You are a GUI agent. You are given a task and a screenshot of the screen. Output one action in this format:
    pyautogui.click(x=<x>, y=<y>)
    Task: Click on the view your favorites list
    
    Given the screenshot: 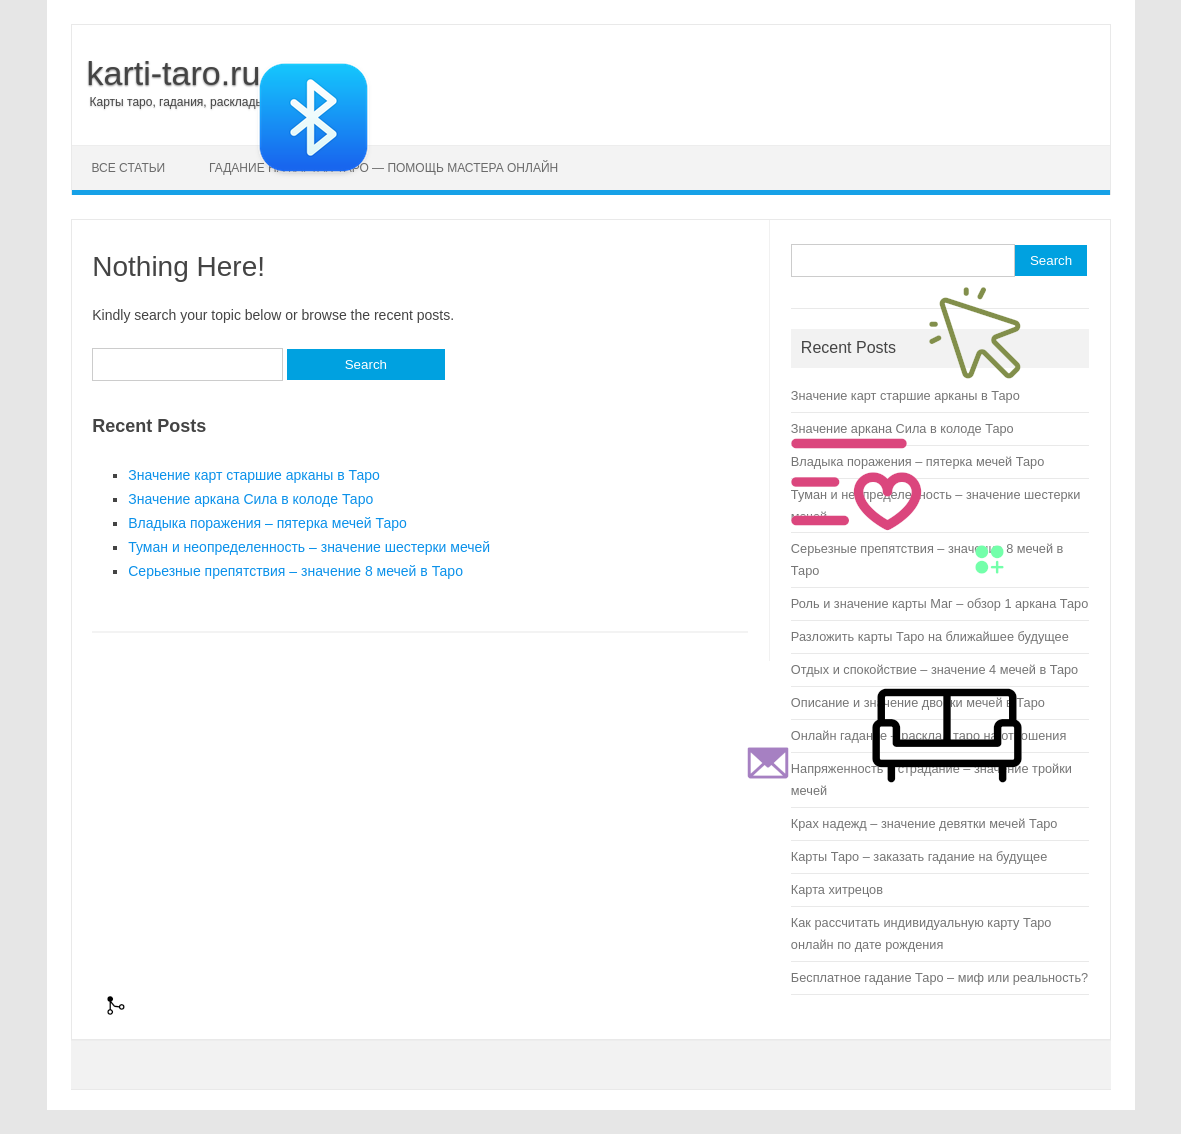 What is the action you would take?
    pyautogui.click(x=849, y=482)
    